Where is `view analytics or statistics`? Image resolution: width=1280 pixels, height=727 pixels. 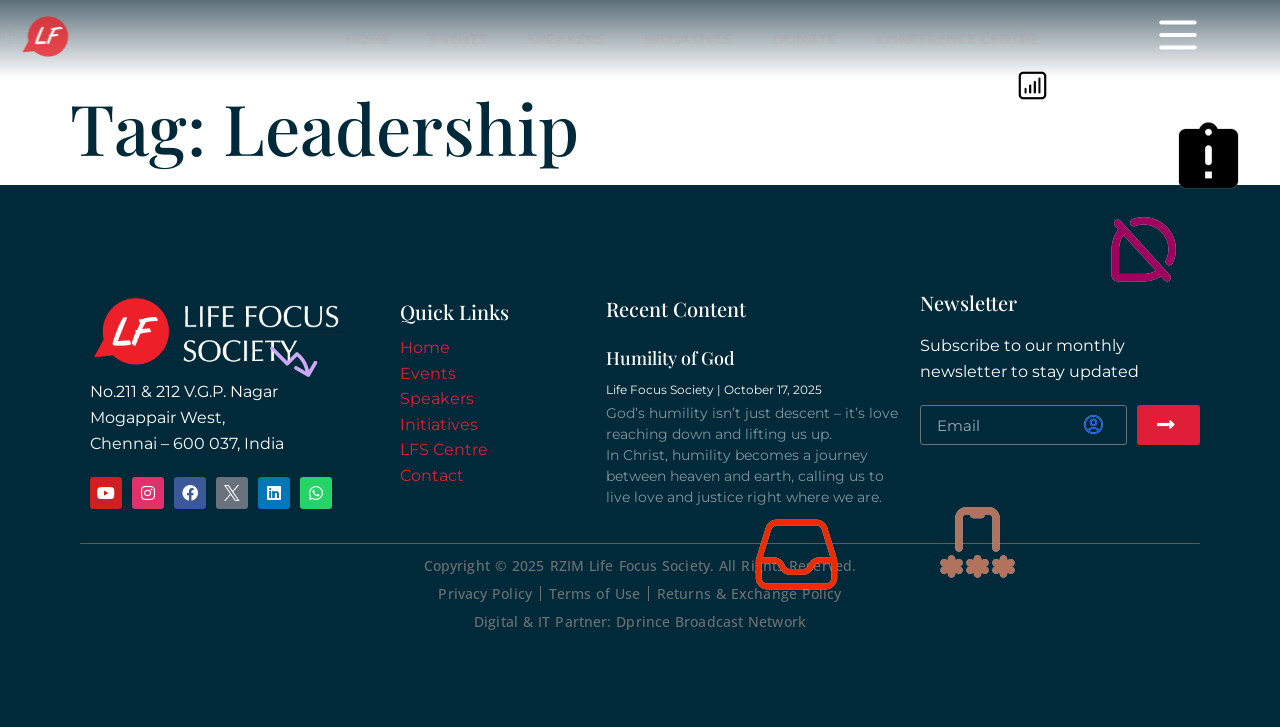 view analytics or statistics is located at coordinates (1032, 85).